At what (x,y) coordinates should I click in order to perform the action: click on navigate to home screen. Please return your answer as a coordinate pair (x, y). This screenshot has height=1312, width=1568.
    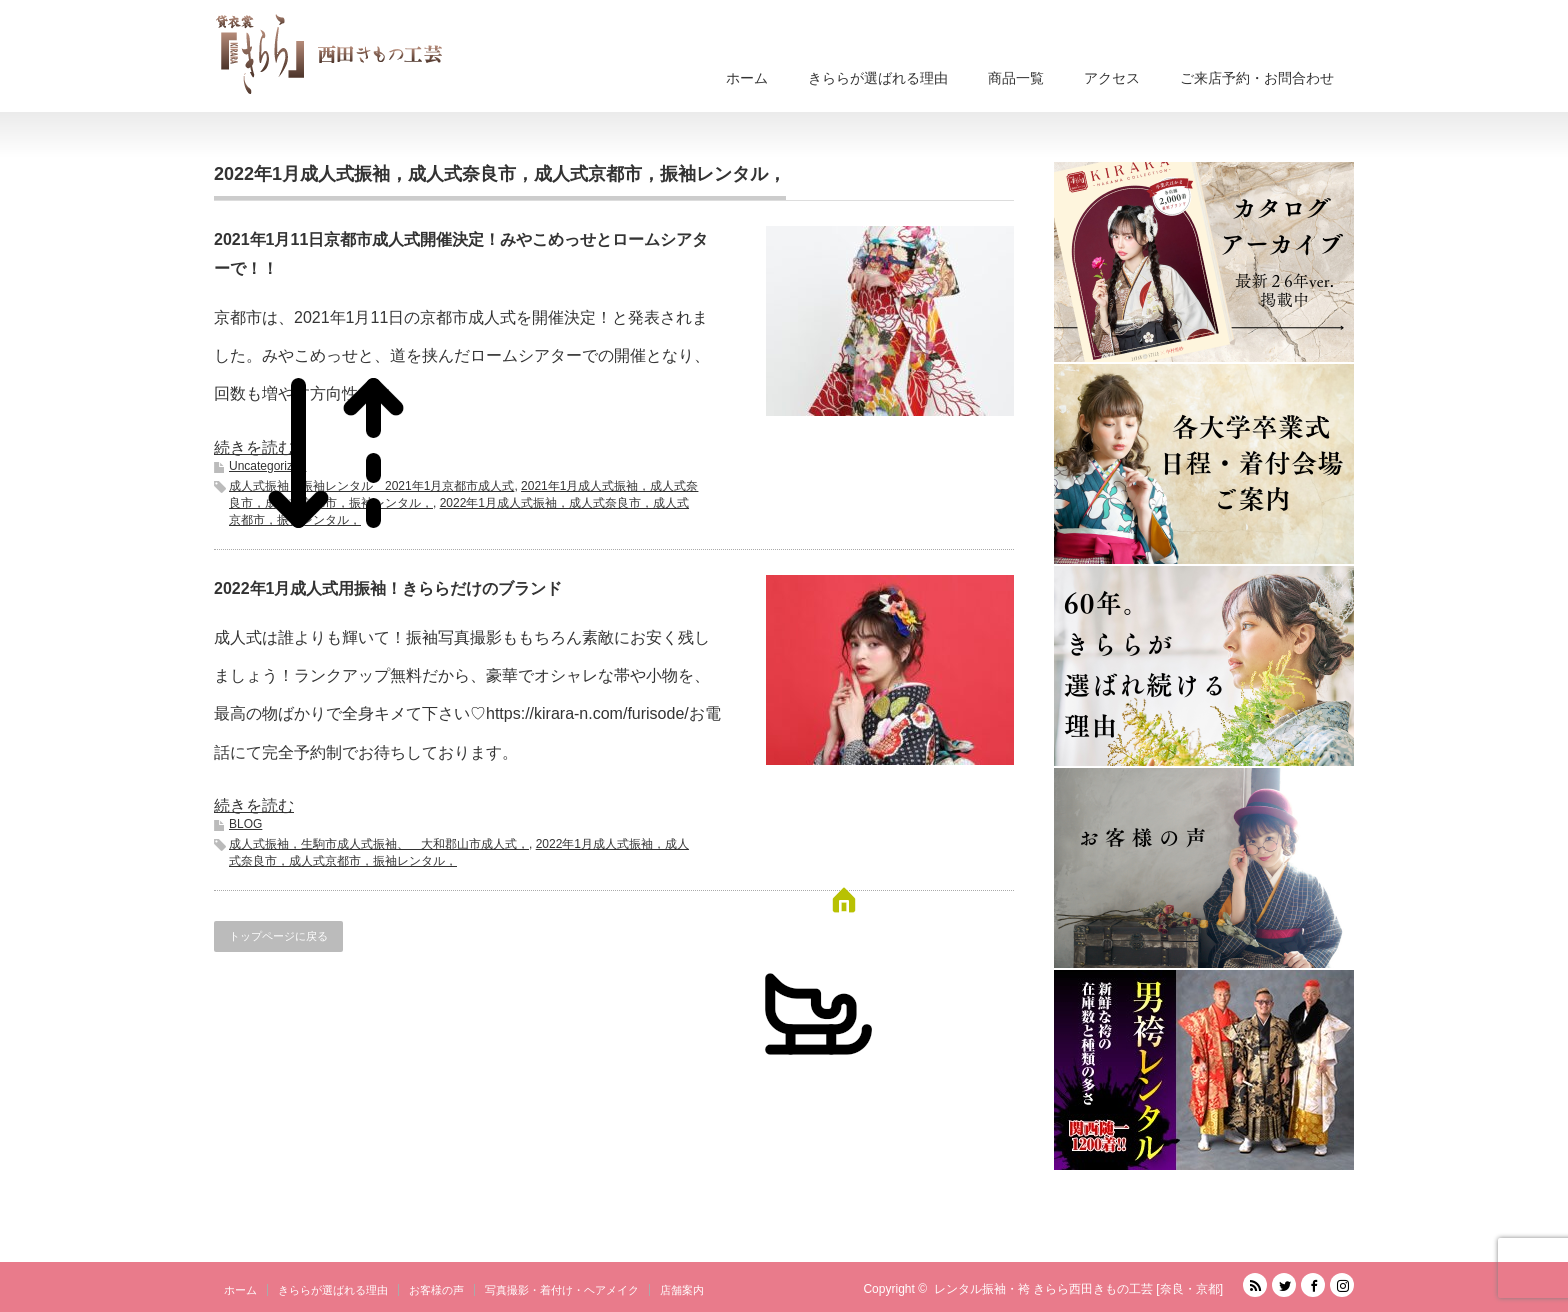
    Looking at the image, I should click on (844, 900).